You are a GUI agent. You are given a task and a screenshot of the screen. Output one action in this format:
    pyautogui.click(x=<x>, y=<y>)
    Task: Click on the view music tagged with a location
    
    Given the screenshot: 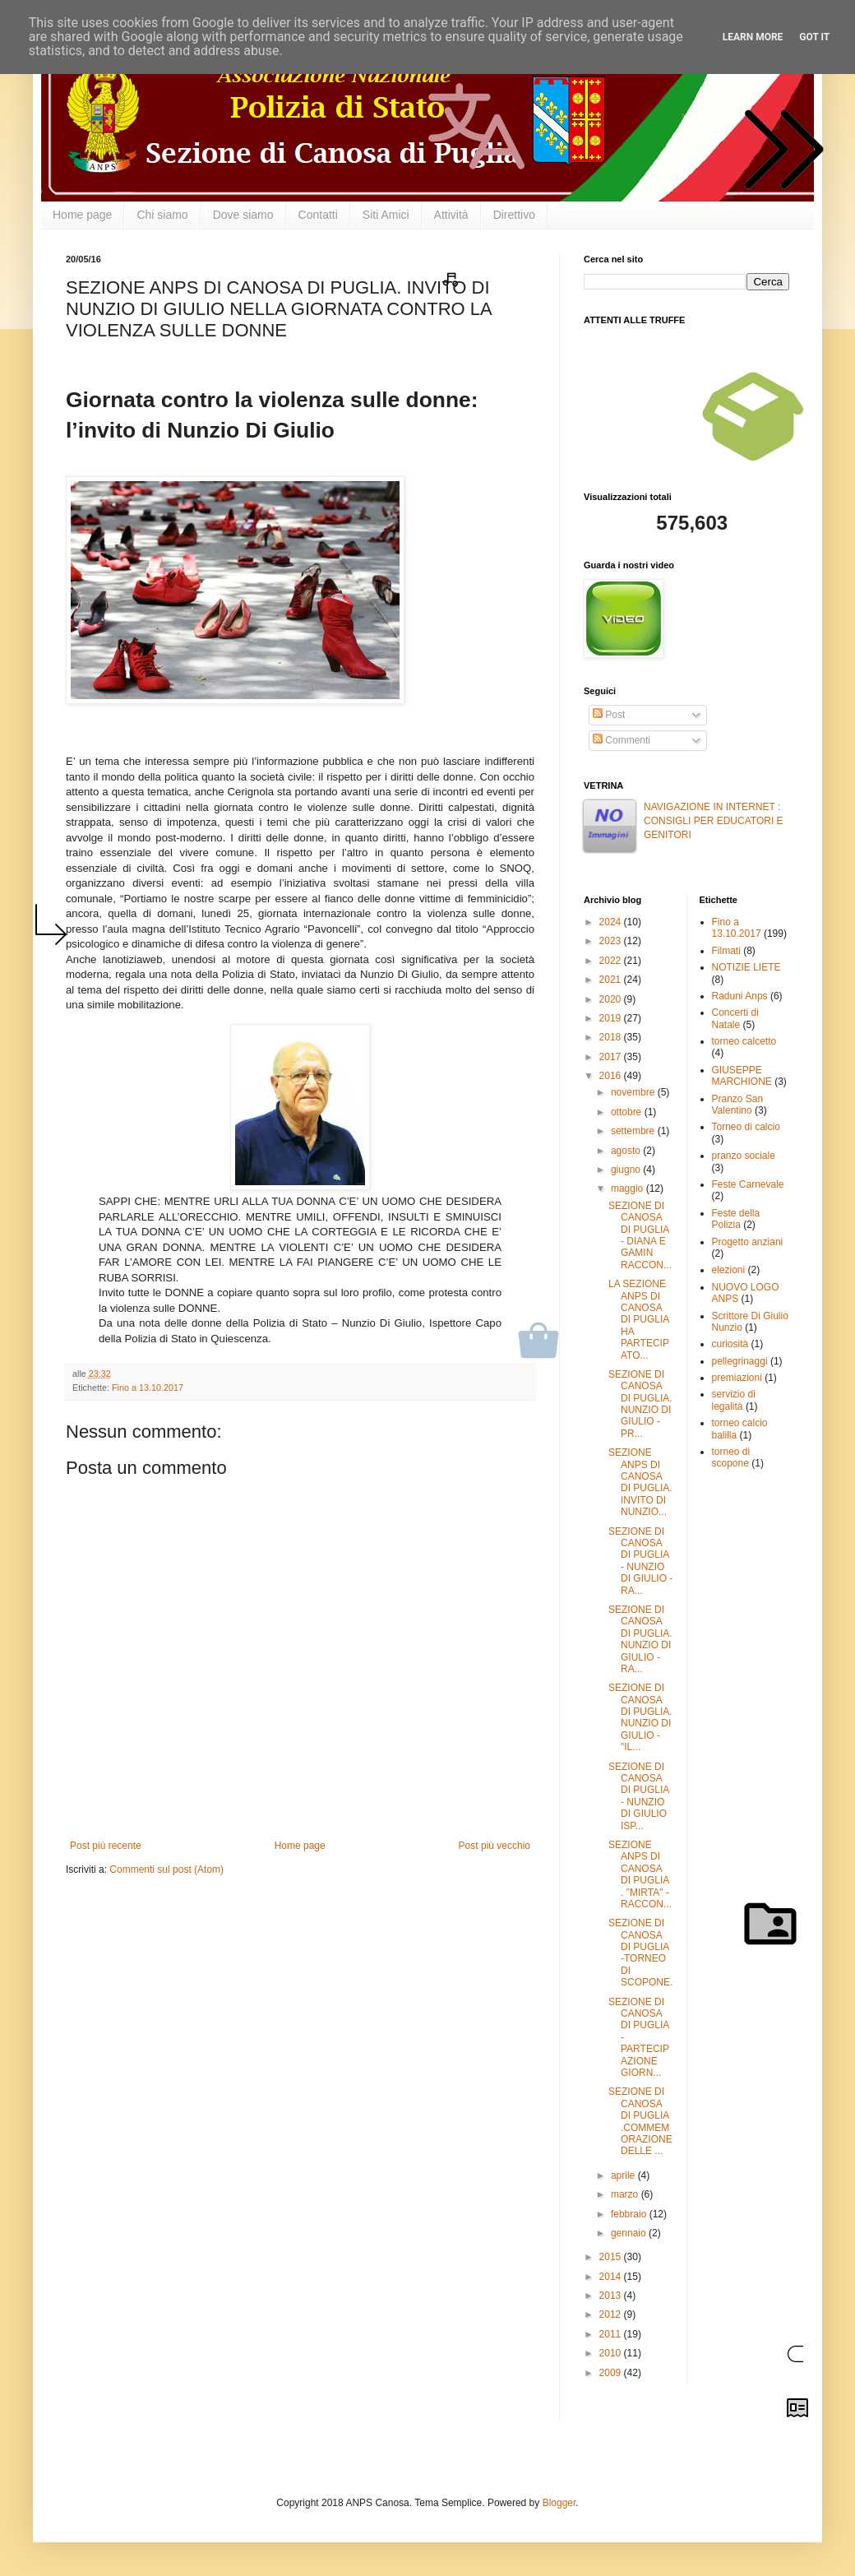 What is the action you would take?
    pyautogui.click(x=450, y=279)
    